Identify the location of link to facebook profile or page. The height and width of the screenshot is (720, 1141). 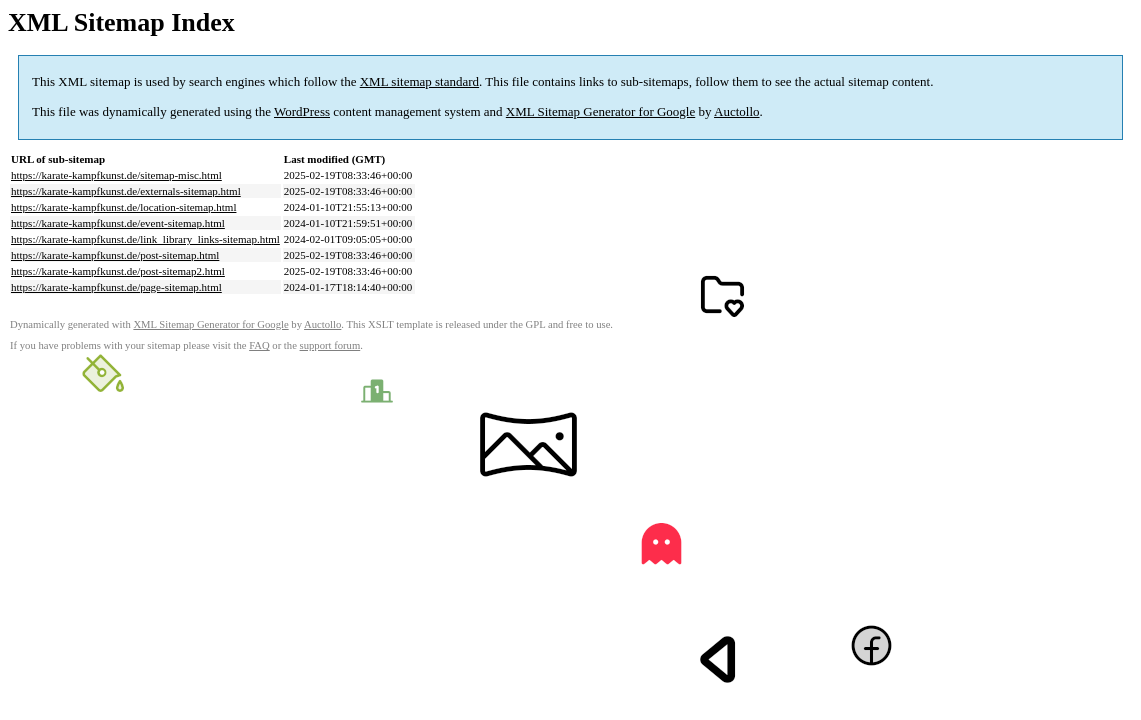
(871, 645).